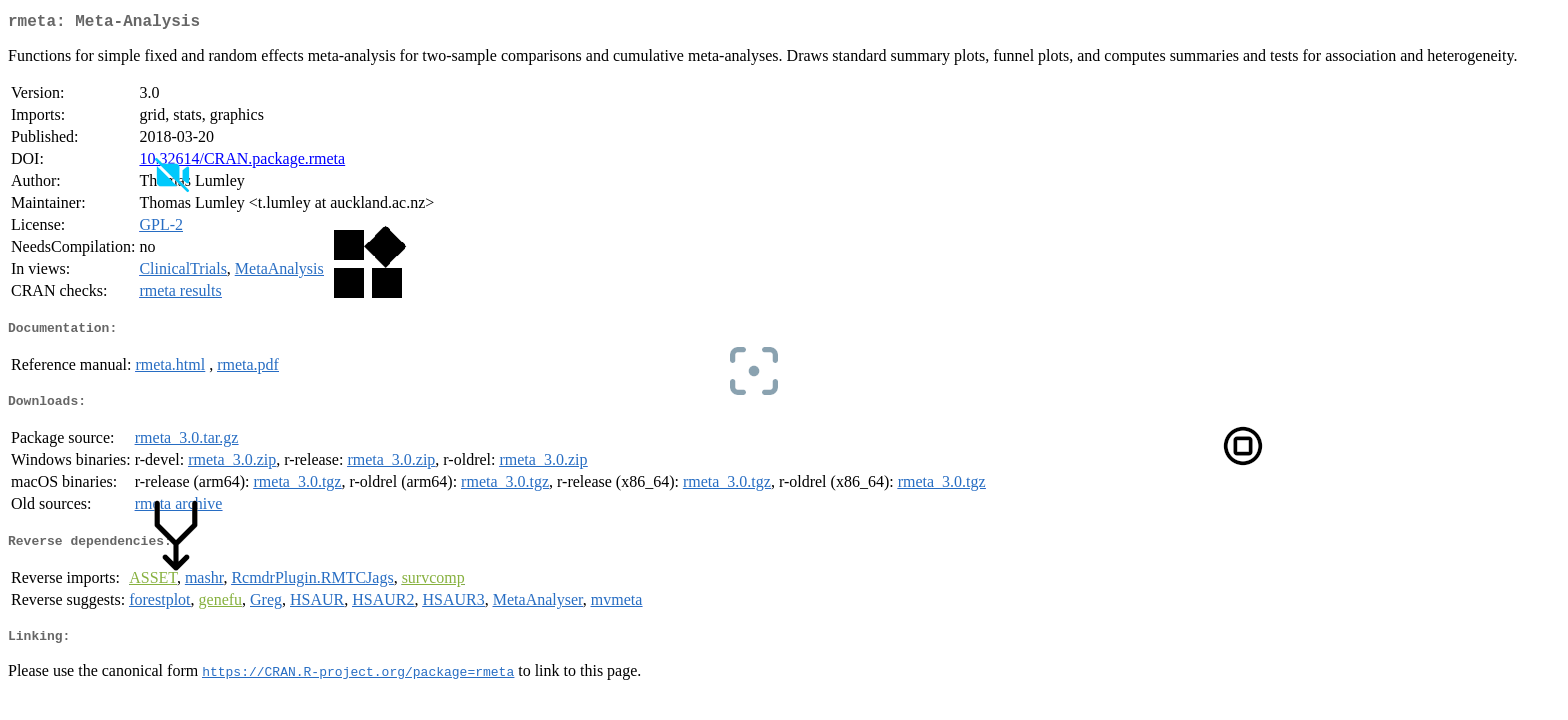 Image resolution: width=1568 pixels, height=720 pixels. I want to click on merge selected items or branches, so click(176, 533).